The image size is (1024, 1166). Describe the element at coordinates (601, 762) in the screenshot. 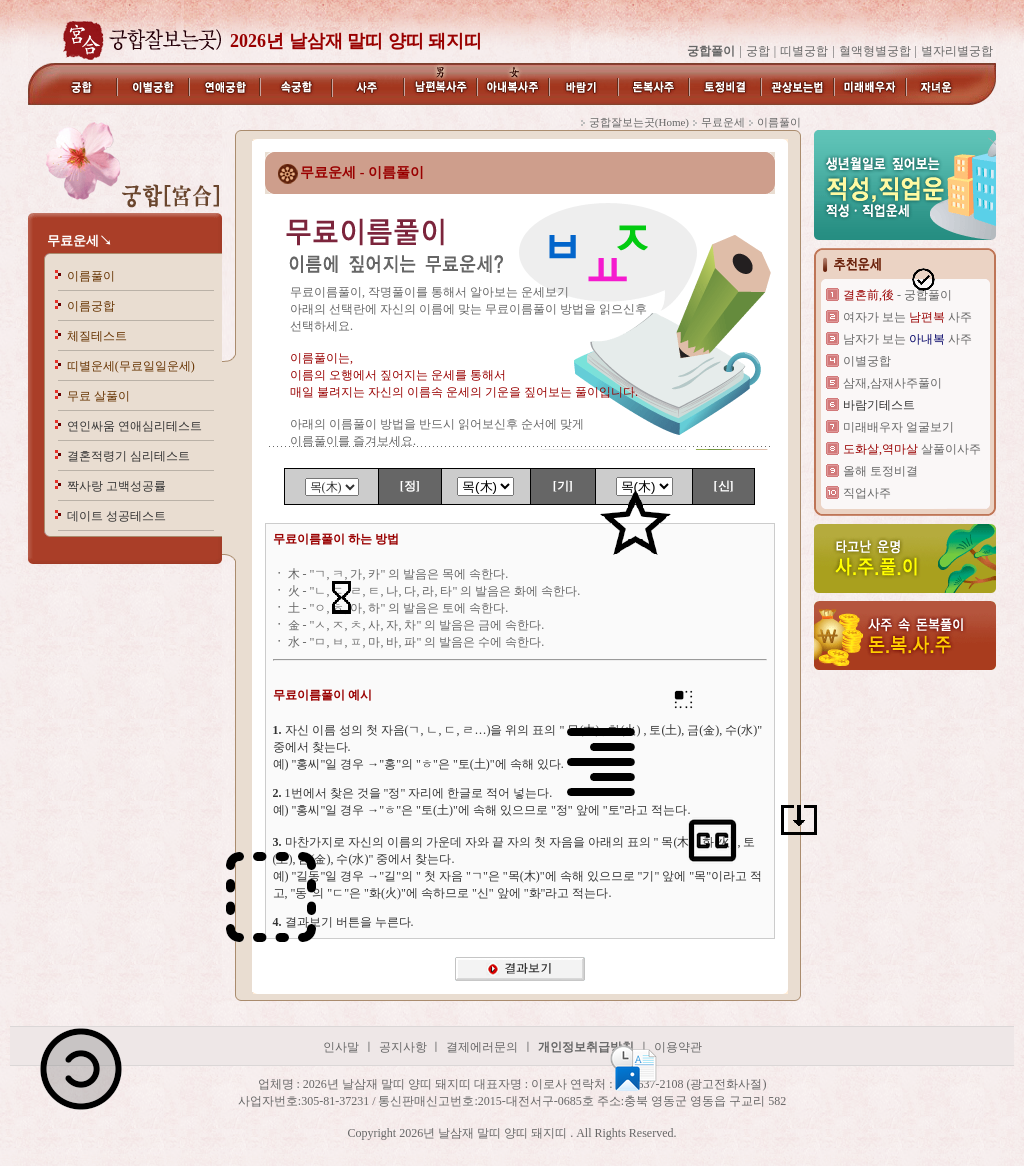

I see `align text to the right` at that location.